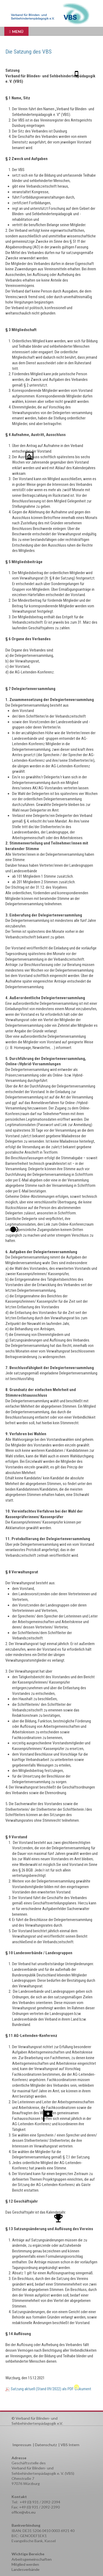  Describe the element at coordinates (14, 1229) in the screenshot. I see `indicates active recording or live broadcast` at that location.